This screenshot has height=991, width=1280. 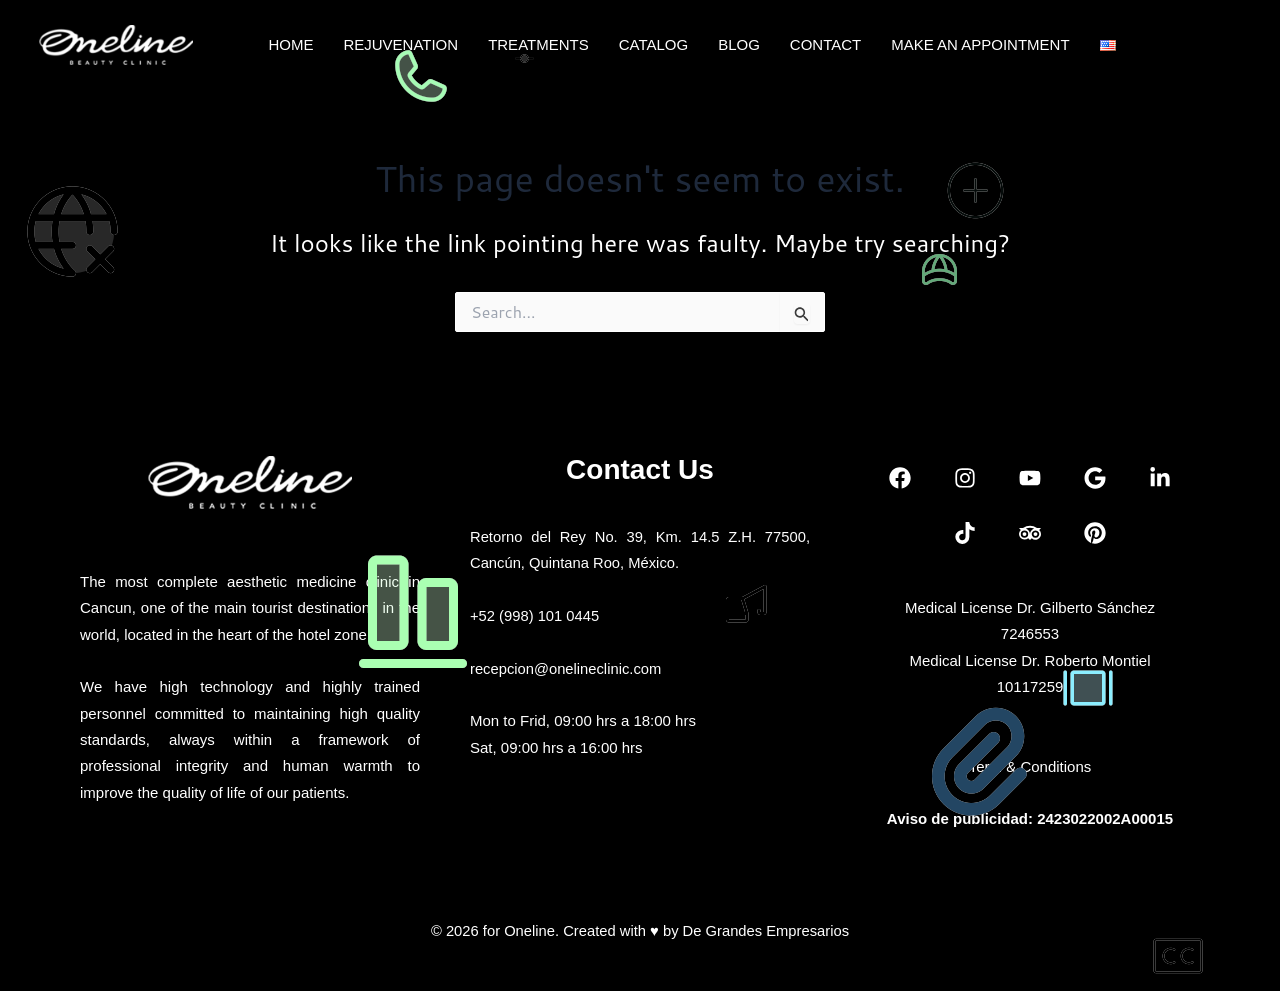 What do you see at coordinates (413, 614) in the screenshot?
I see `align objects to the bottom edge` at bounding box center [413, 614].